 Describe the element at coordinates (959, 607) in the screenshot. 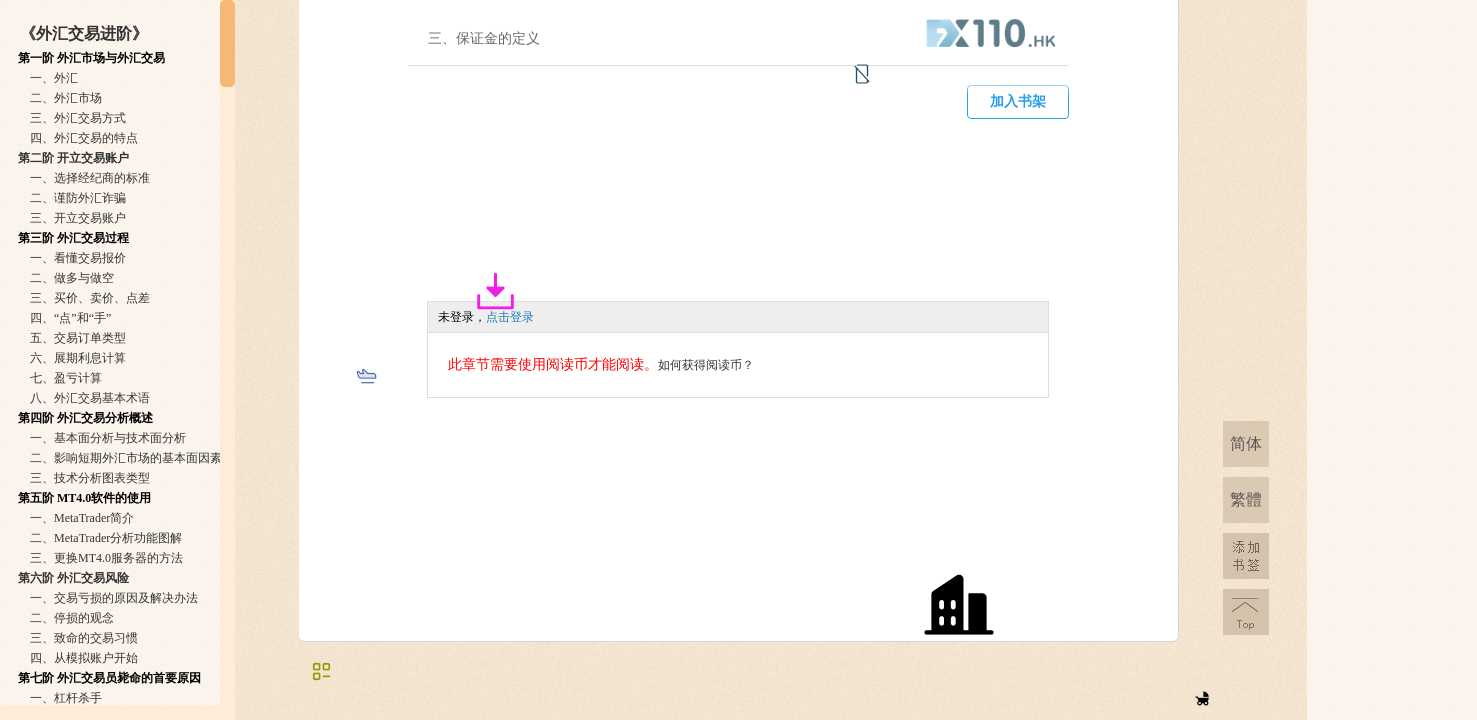

I see `view properties or real estate listings` at that location.